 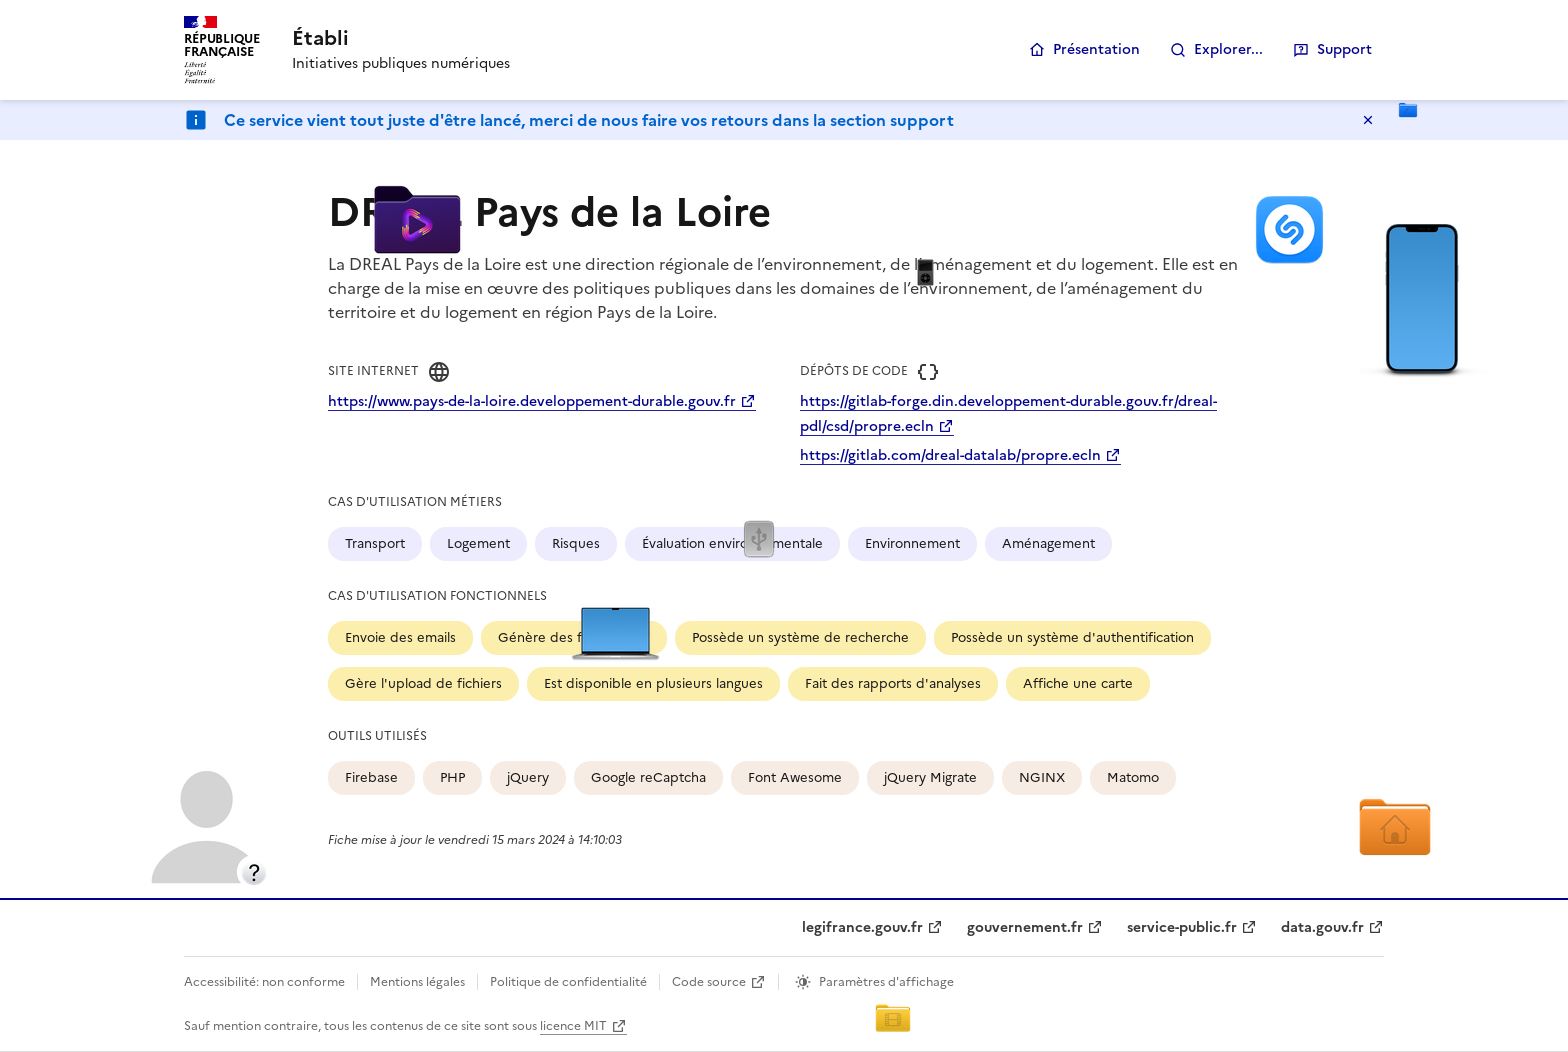 I want to click on iPhone 12 Pro Max device icon, so click(x=1422, y=301).